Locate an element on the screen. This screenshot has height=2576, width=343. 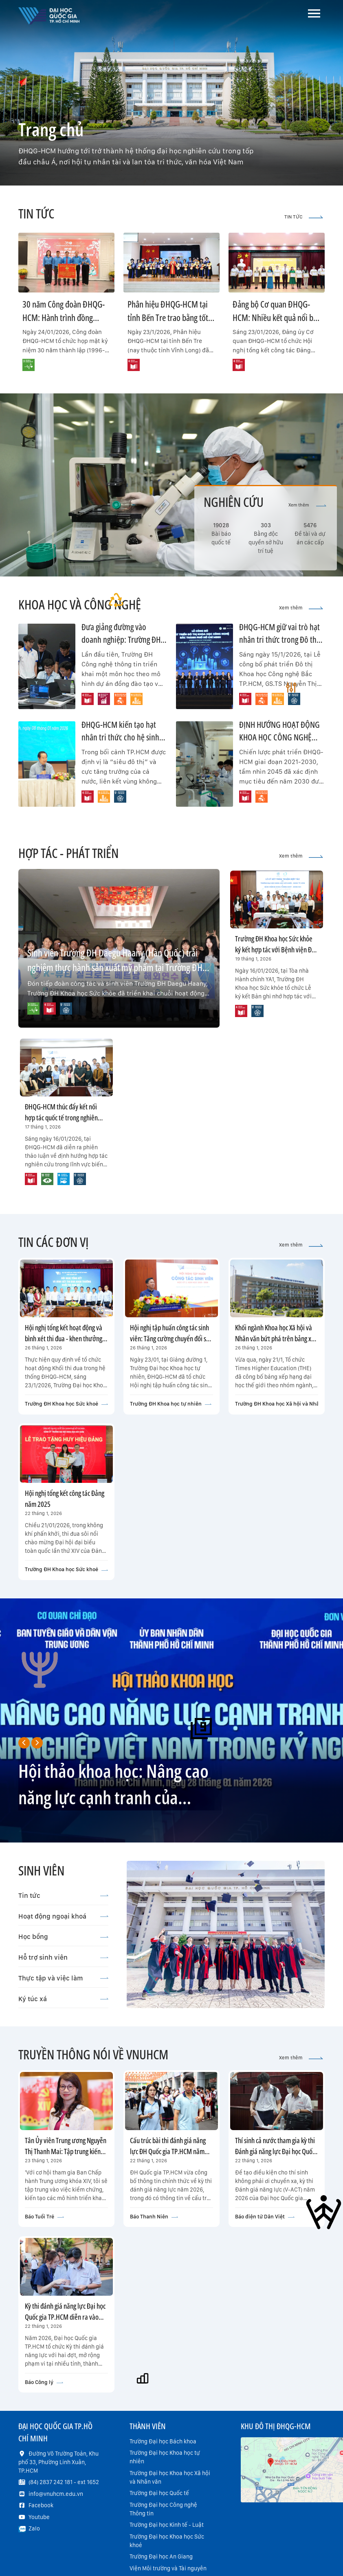
adjust settings or preferences is located at coordinates (291, 688).